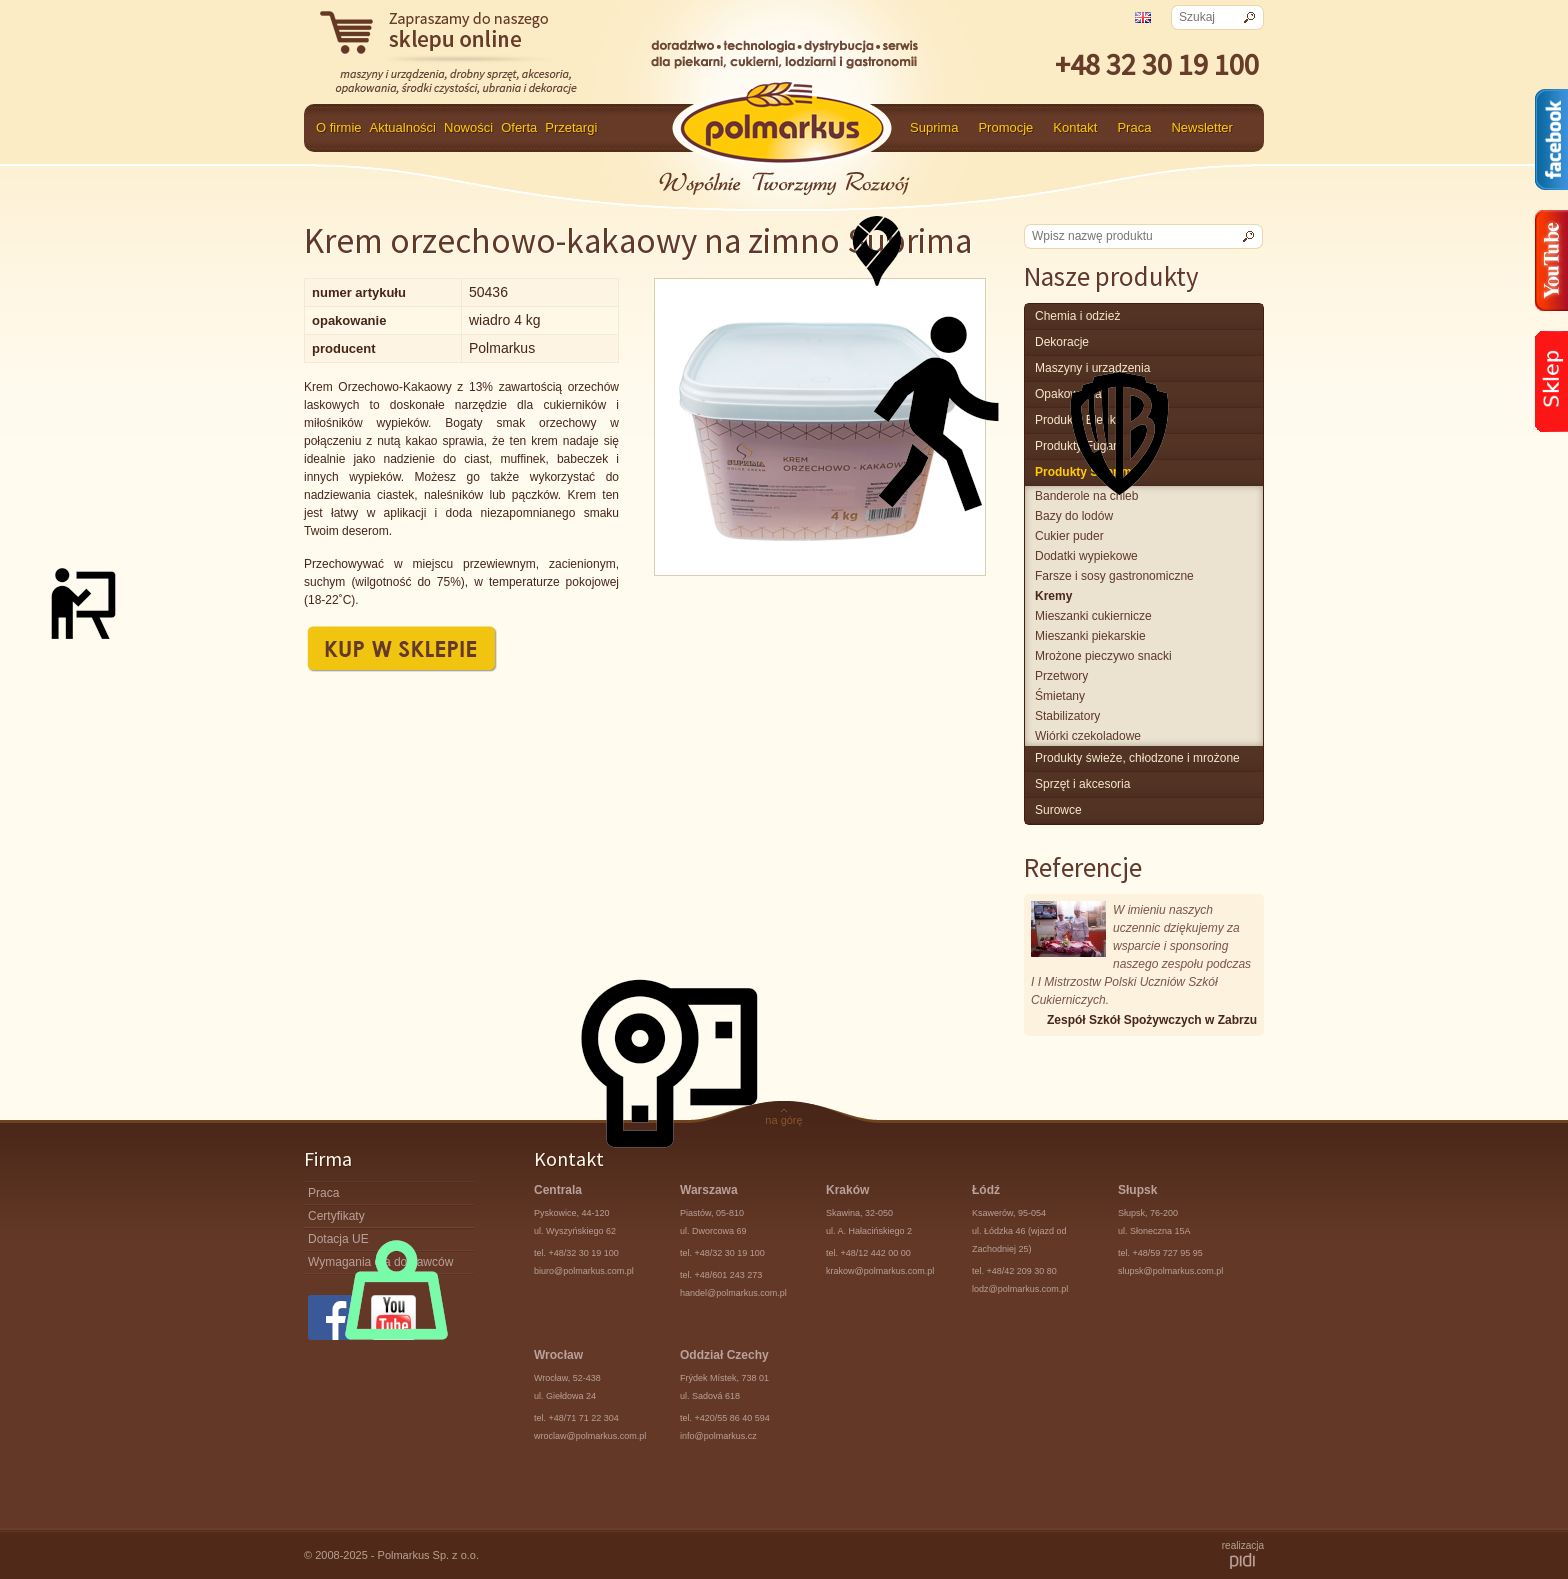 The image size is (1568, 1579). Describe the element at coordinates (83, 603) in the screenshot. I see `start or view a presentation` at that location.